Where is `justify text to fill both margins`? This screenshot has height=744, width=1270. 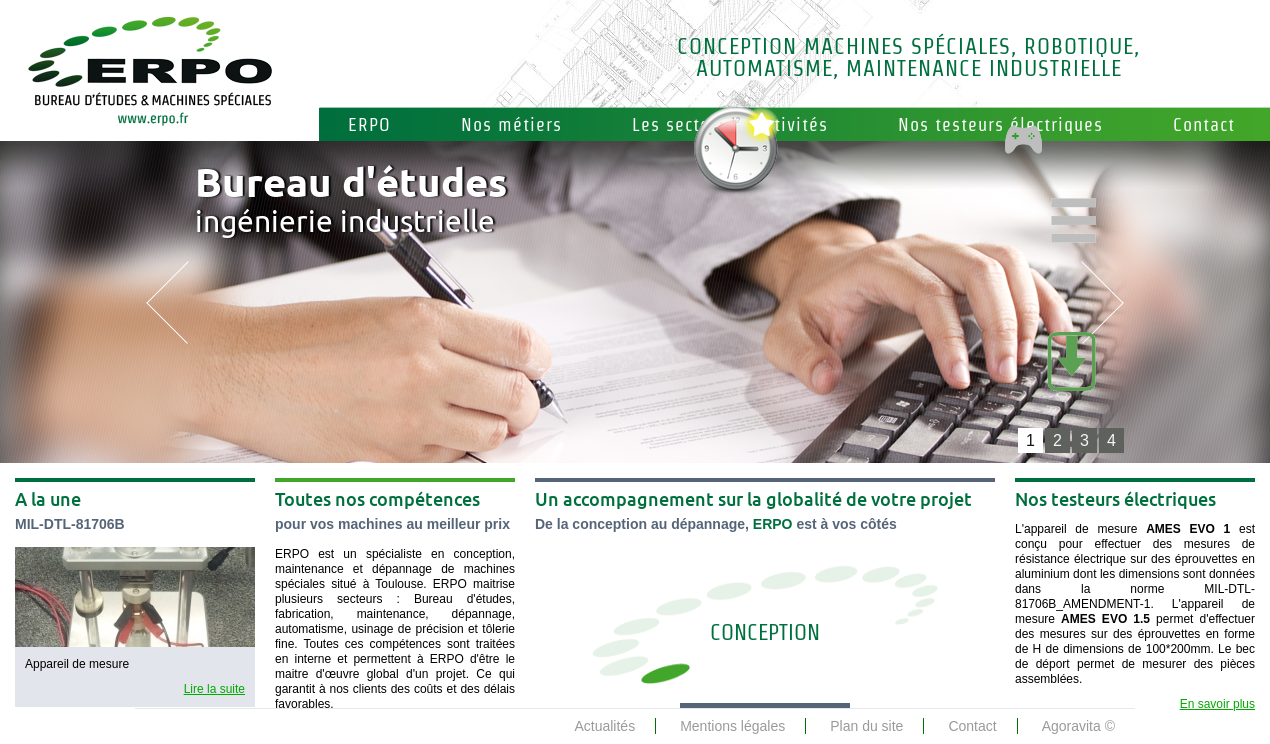 justify text to fill both margins is located at coordinates (1073, 220).